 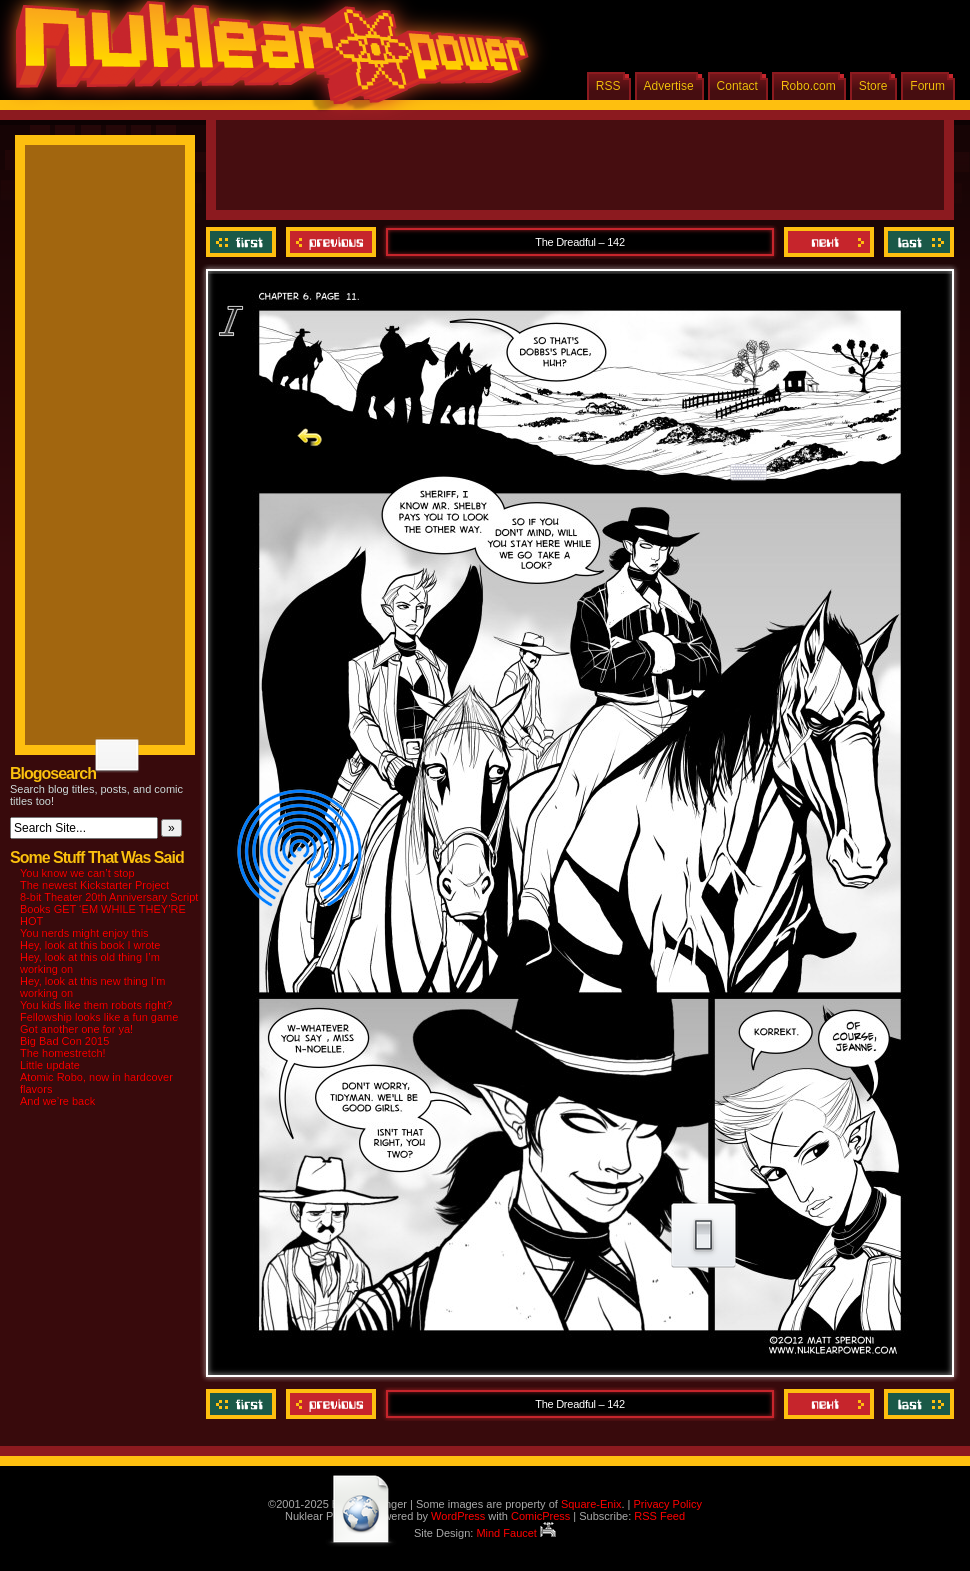 I want to click on apply italic formatting to selected text, so click(x=231, y=321).